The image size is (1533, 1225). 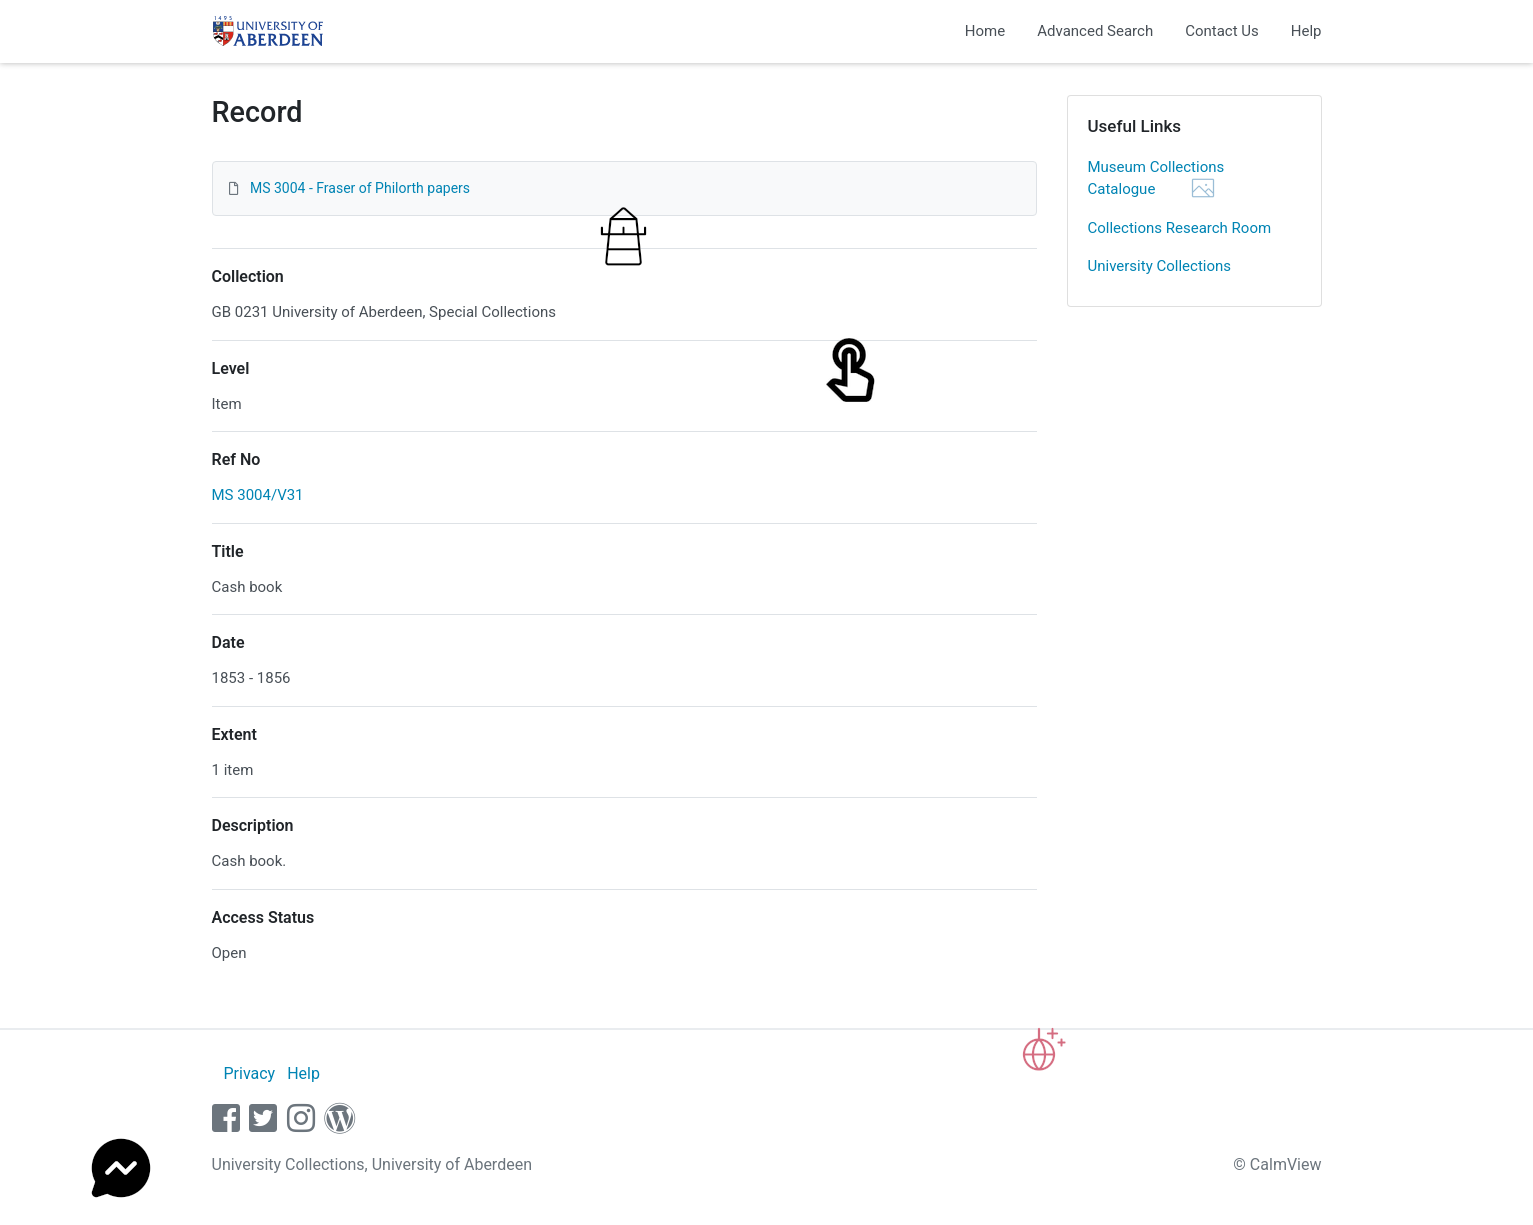 What do you see at coordinates (850, 371) in the screenshot?
I see `tap to interact with this element` at bounding box center [850, 371].